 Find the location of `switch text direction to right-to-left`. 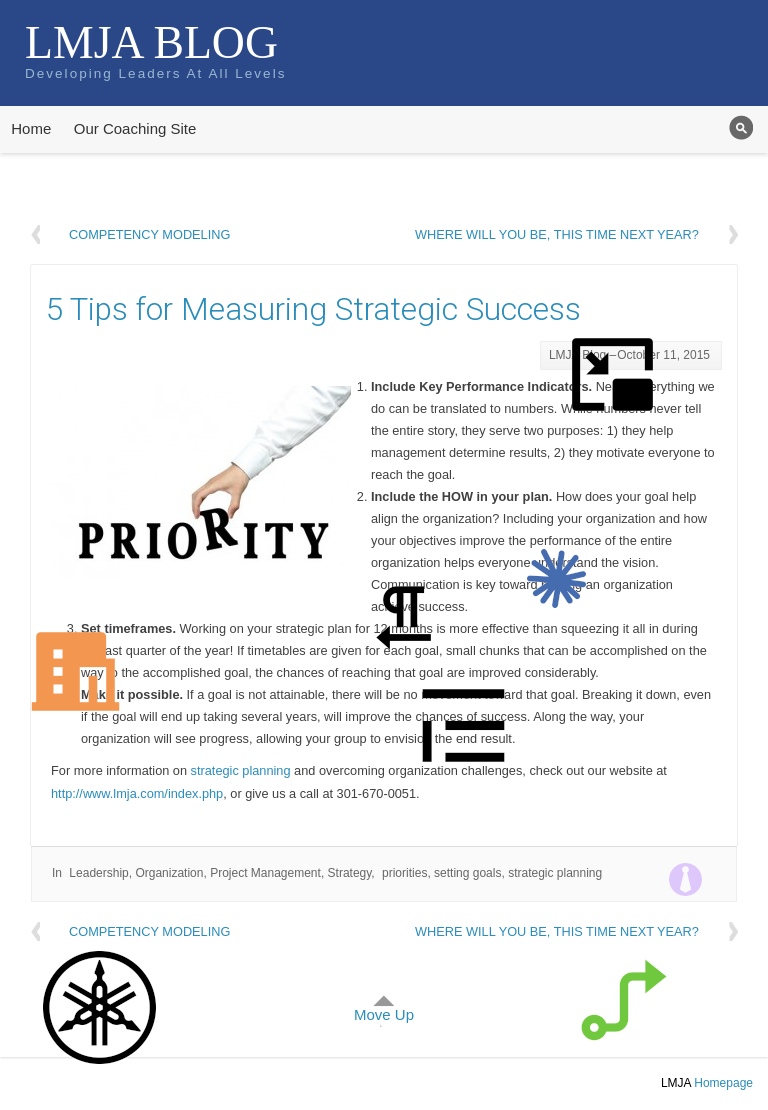

switch text direction to right-to-left is located at coordinates (407, 617).